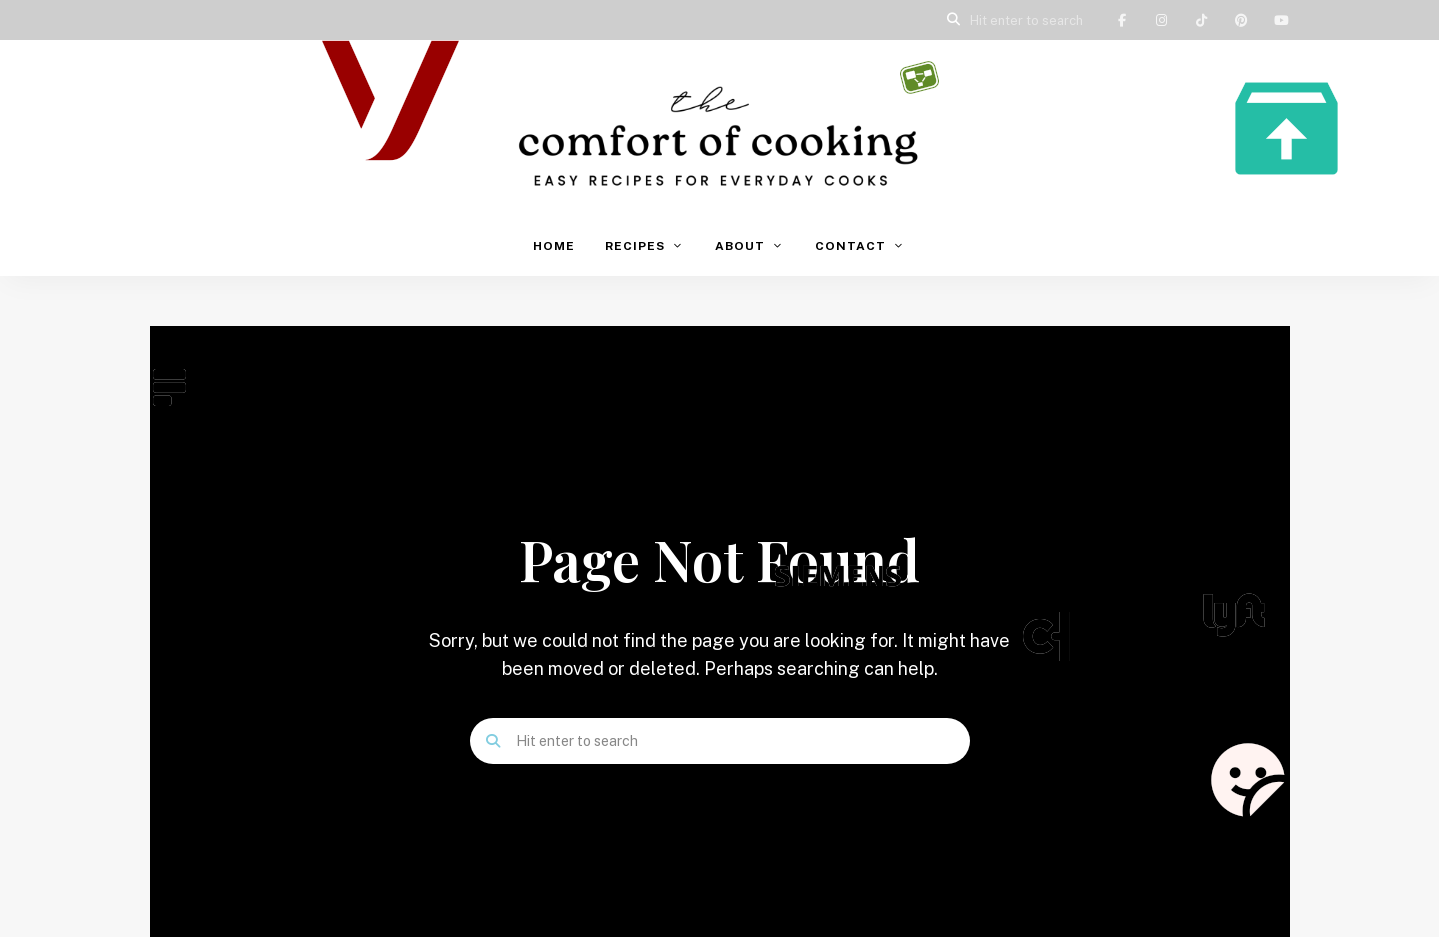 Image resolution: width=1439 pixels, height=937 pixels. Describe the element at coordinates (838, 576) in the screenshot. I see `Siemens company logo` at that location.